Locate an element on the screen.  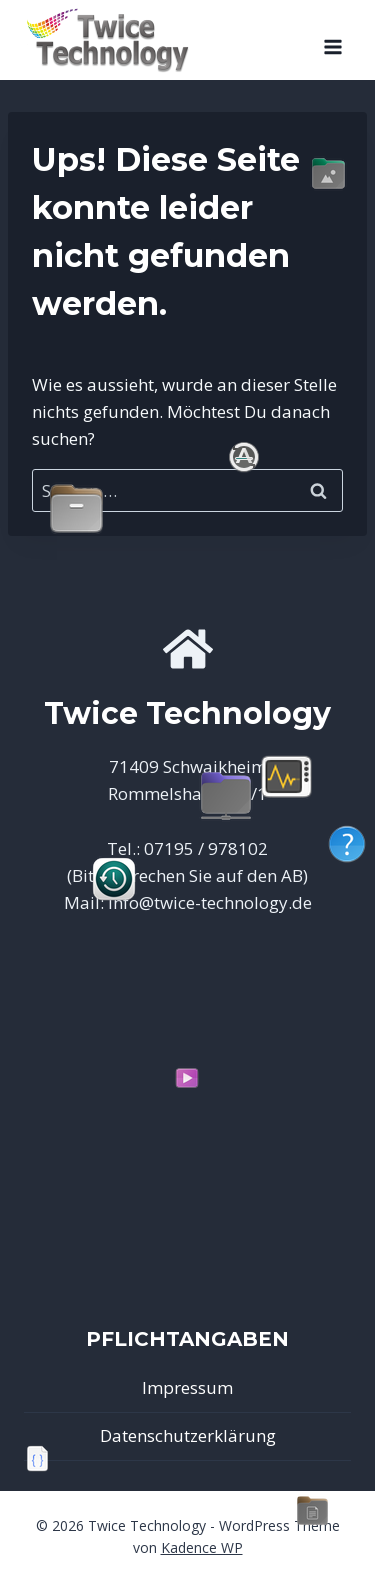
check for available software updates is located at coordinates (244, 457).